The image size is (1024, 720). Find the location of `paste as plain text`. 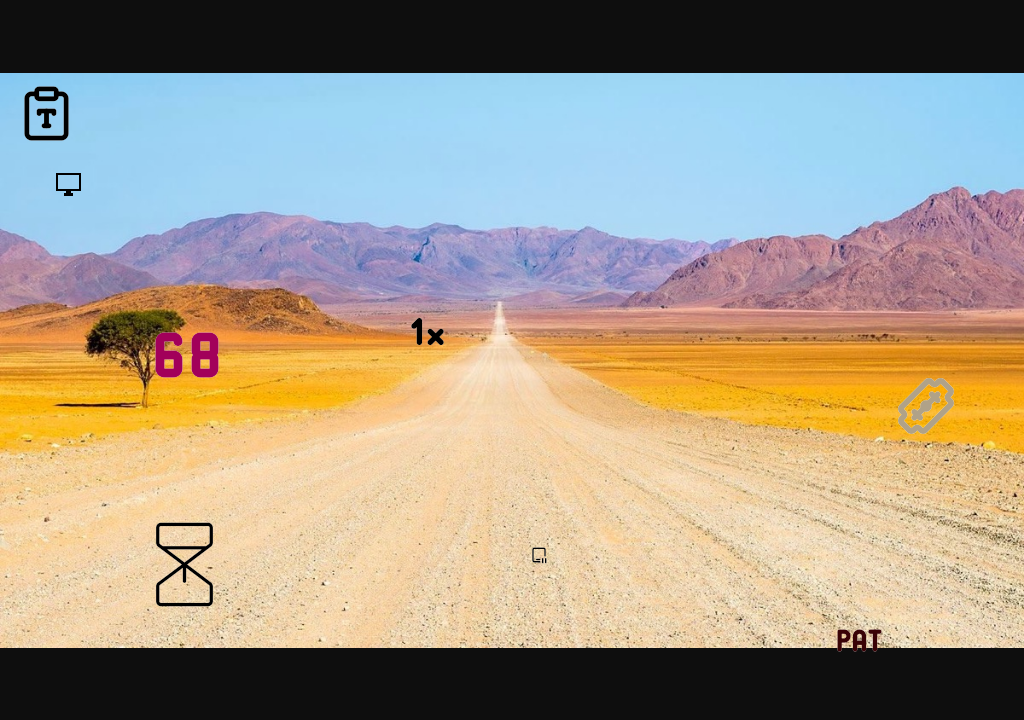

paste as plain text is located at coordinates (46, 113).